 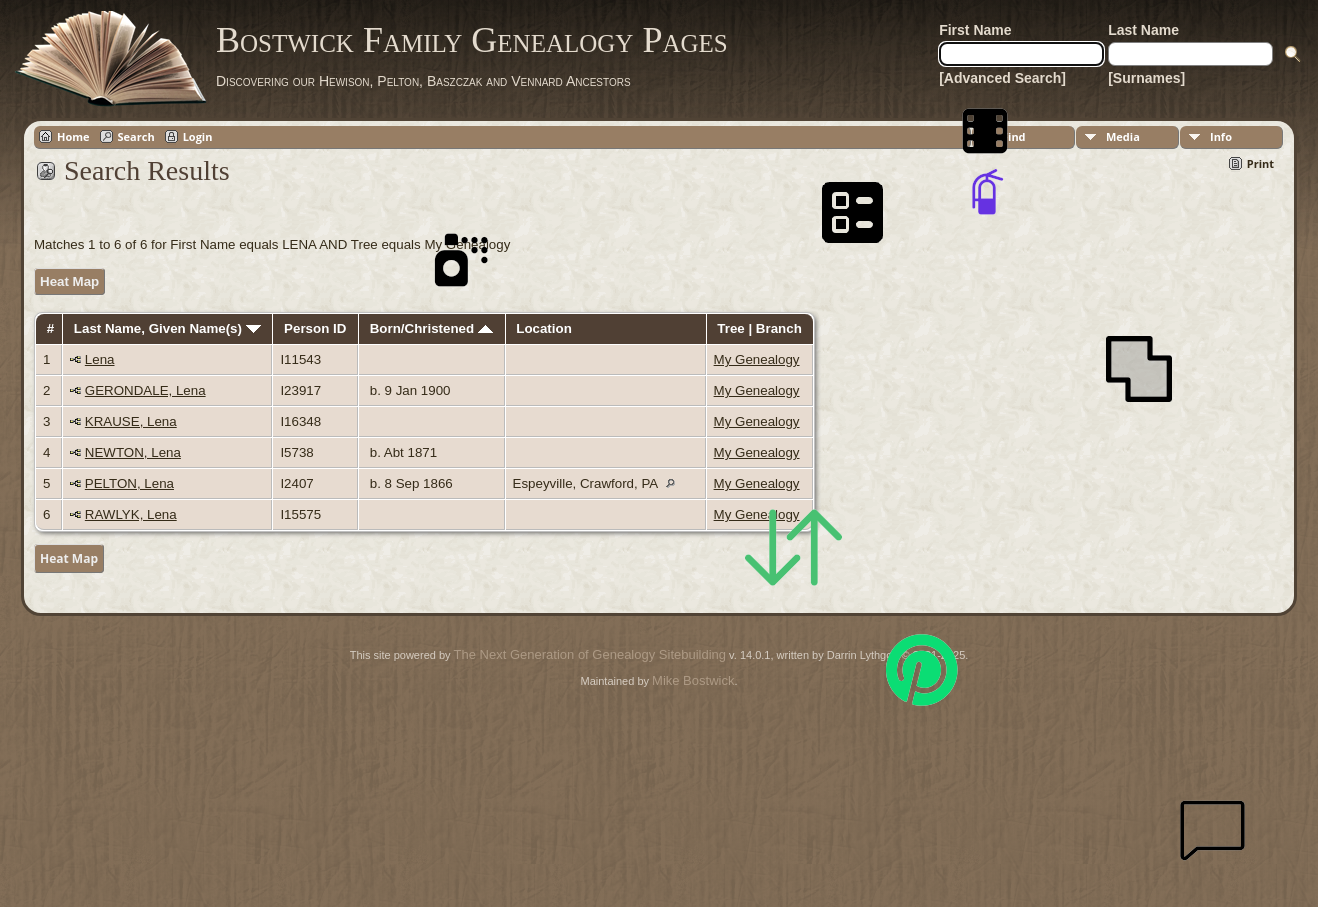 I want to click on open chat or messaging, so click(x=1212, y=825).